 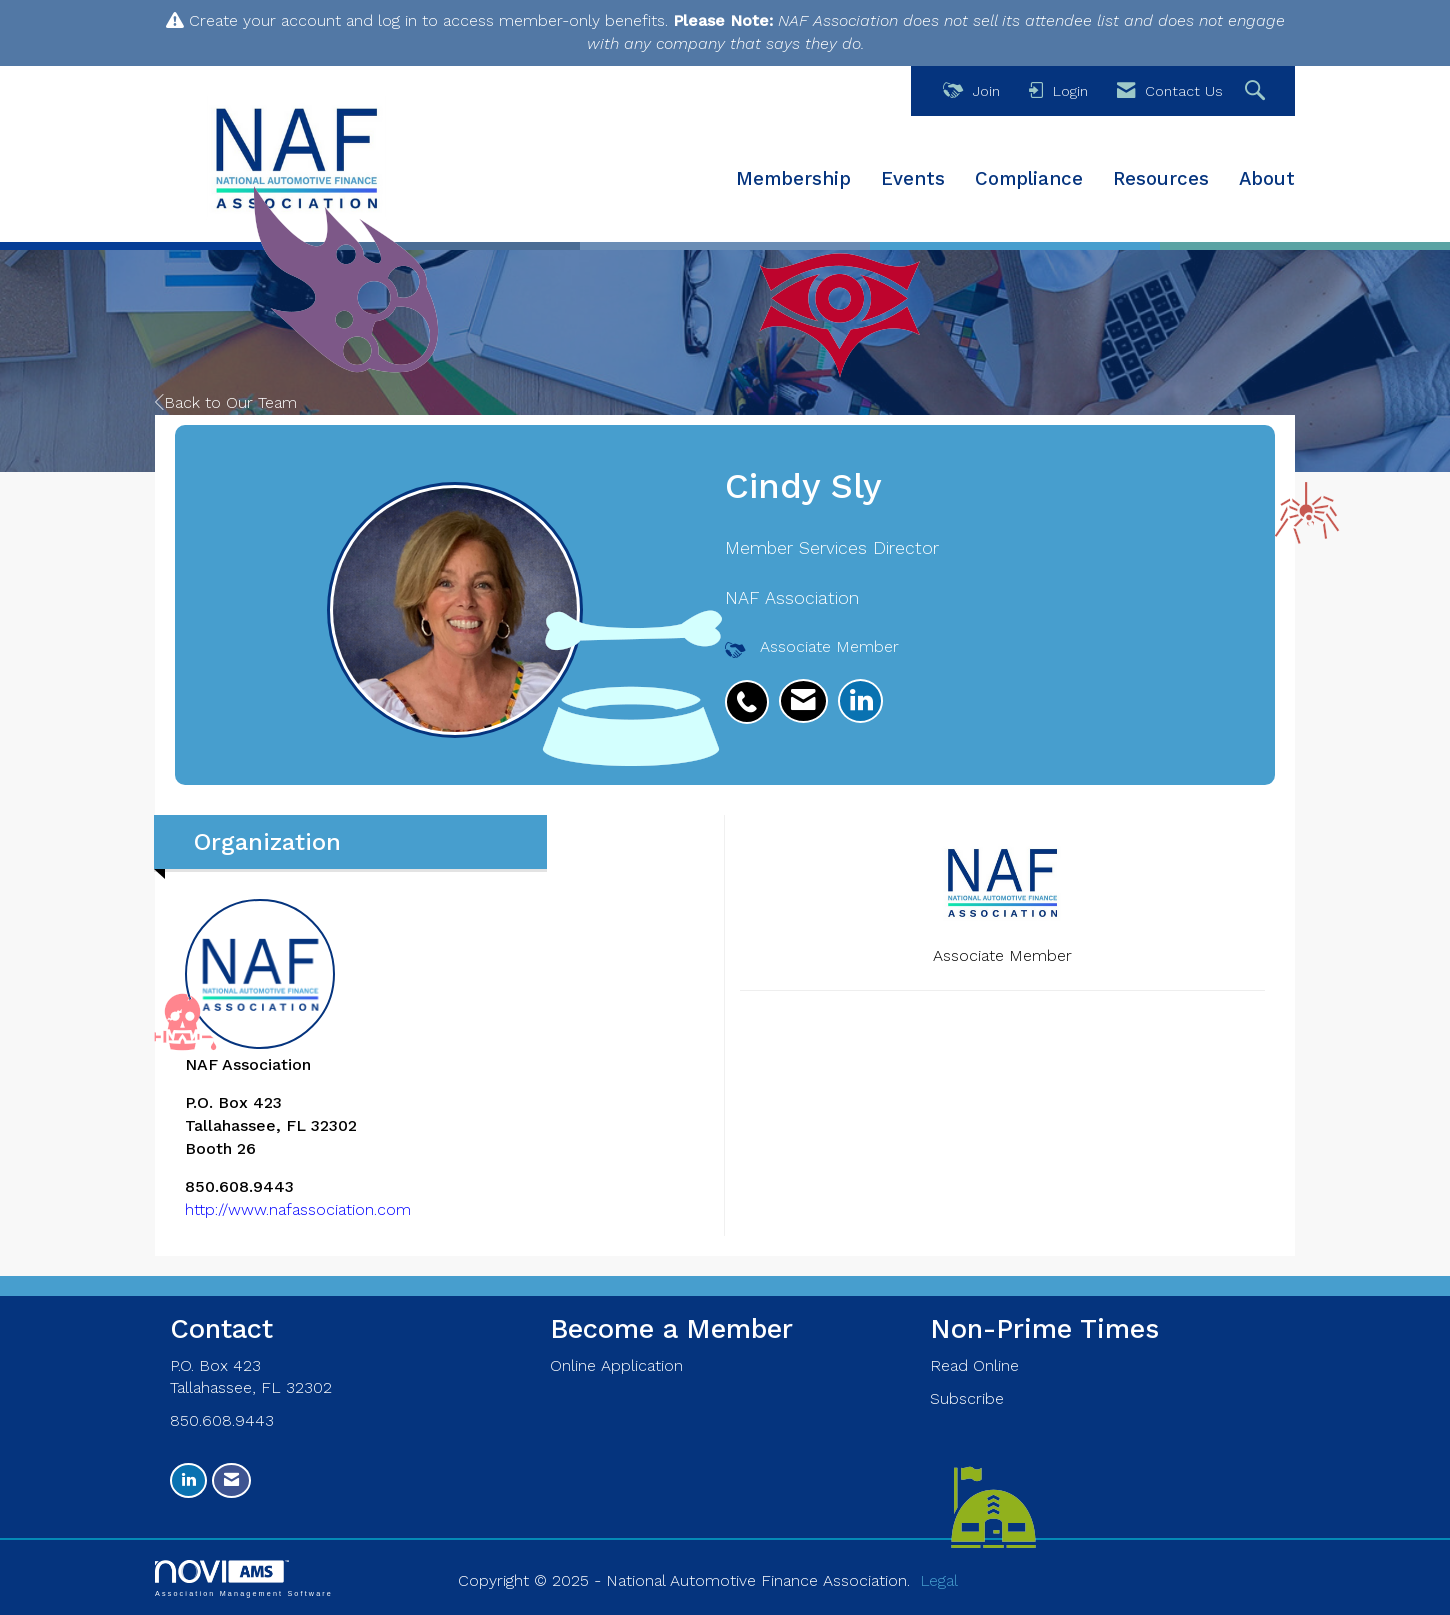 I want to click on indicates spider enemy or creature in game, so click(x=1307, y=513).